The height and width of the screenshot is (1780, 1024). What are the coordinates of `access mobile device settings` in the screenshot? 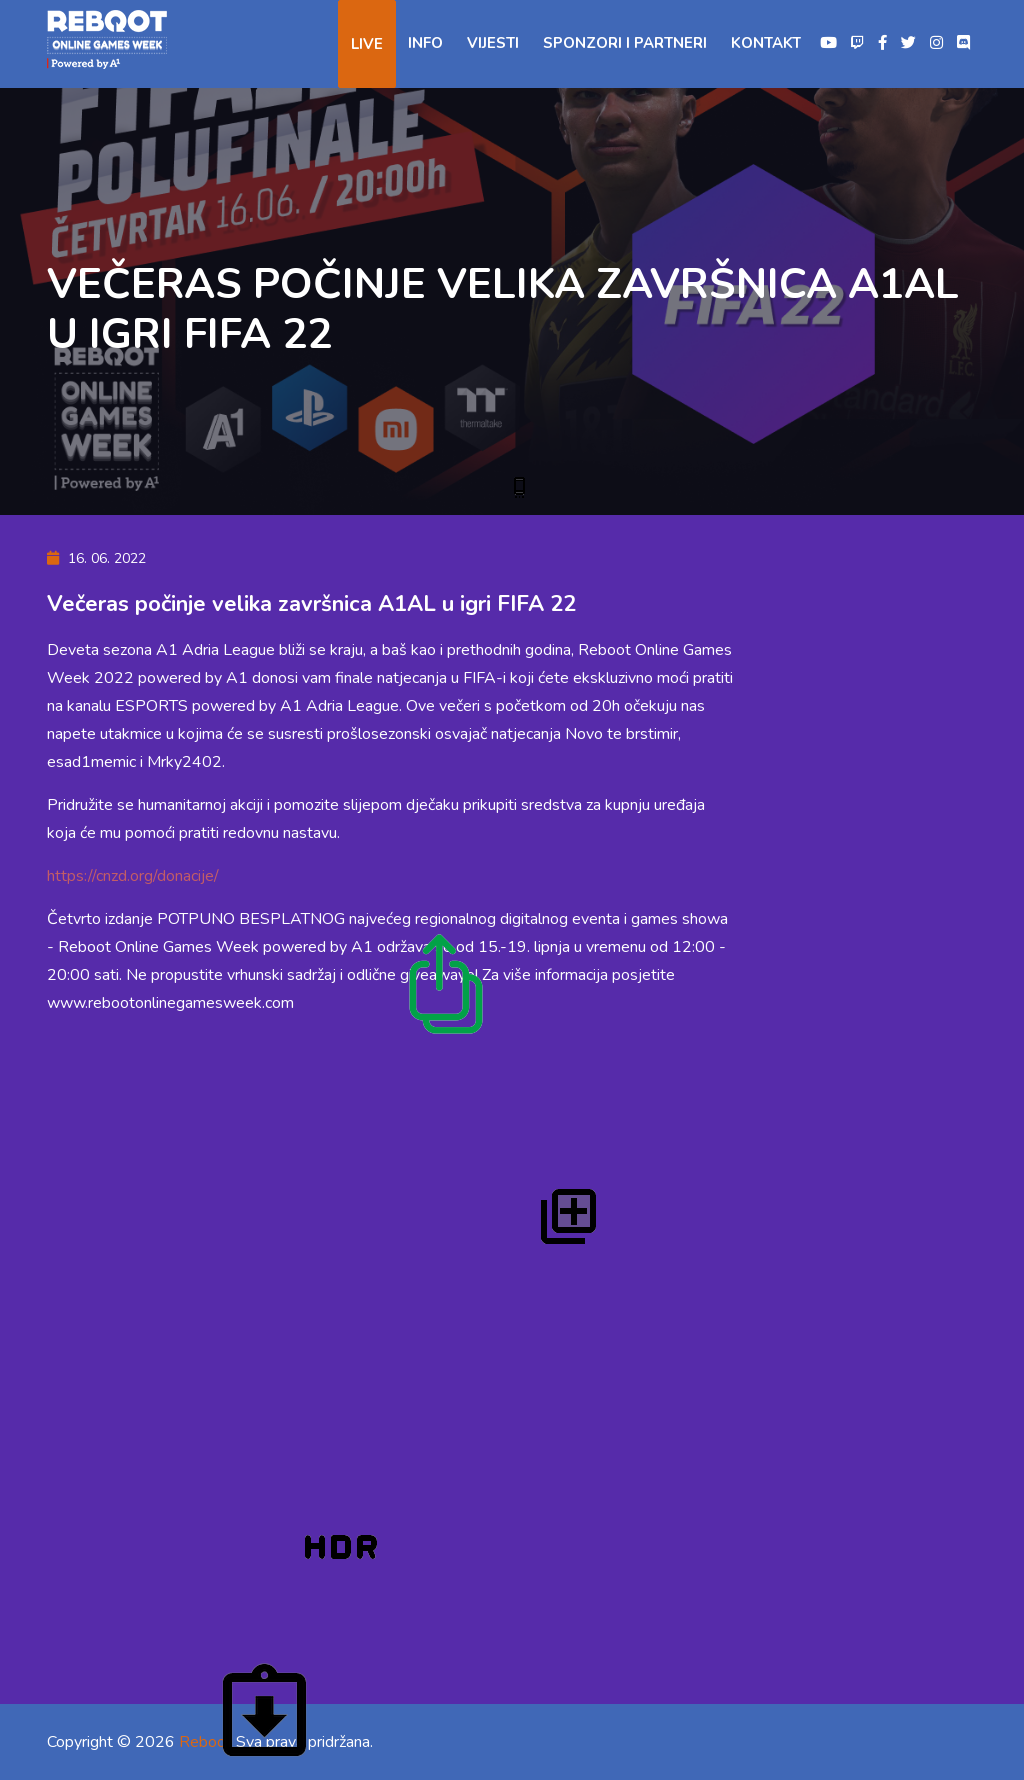 It's located at (519, 487).